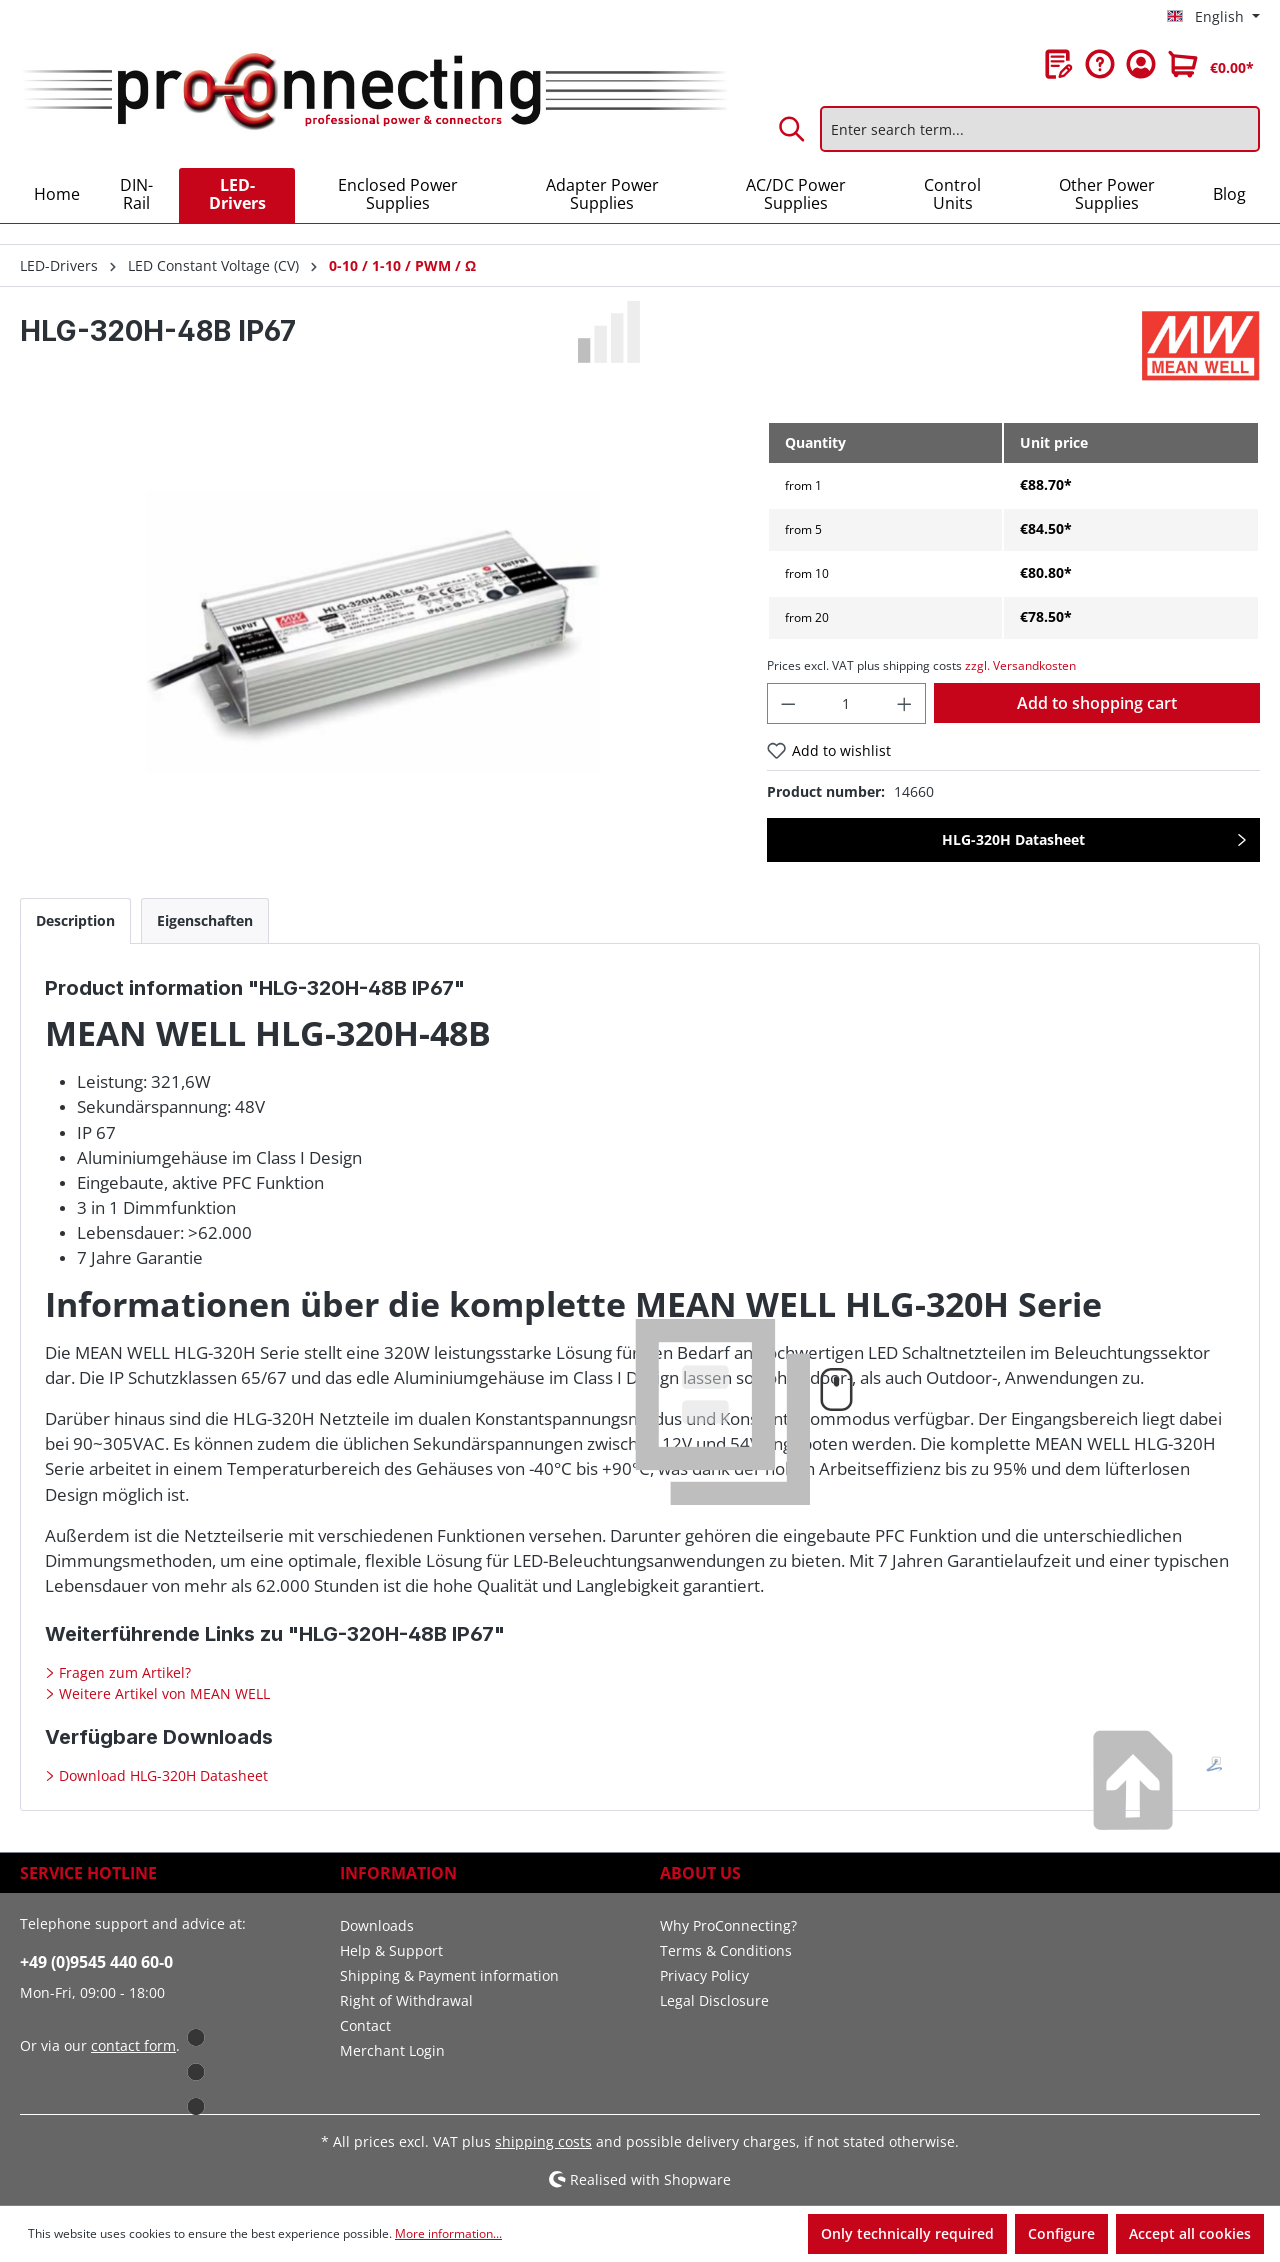 This screenshot has height=2262, width=1280. I want to click on access more options or settings, so click(196, 2072).